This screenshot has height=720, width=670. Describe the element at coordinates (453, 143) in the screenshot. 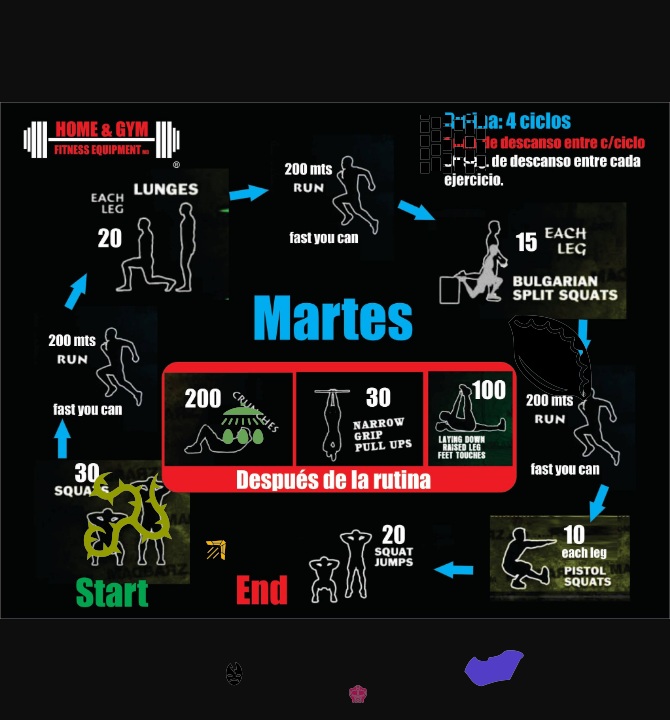

I see `view half-year calendar overview` at that location.